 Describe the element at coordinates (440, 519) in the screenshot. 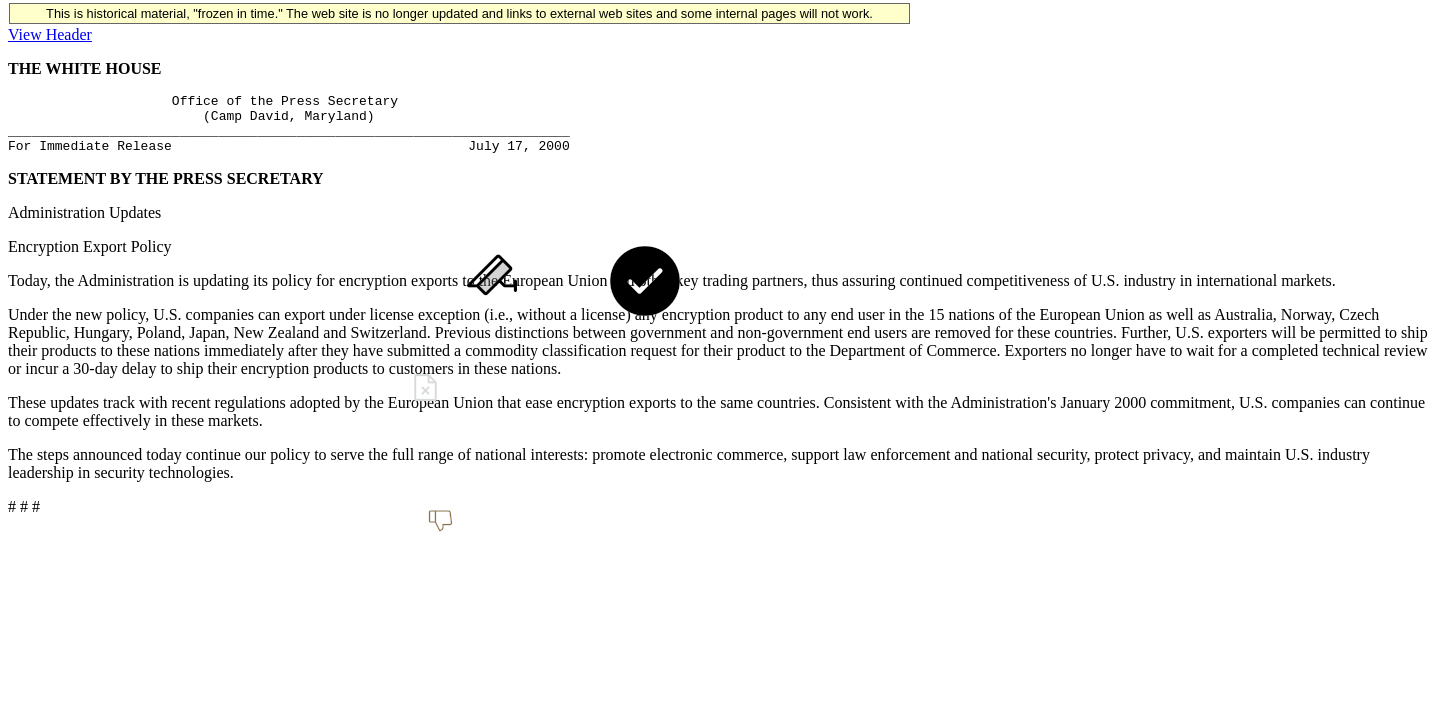

I see `dislike or downvote content` at that location.